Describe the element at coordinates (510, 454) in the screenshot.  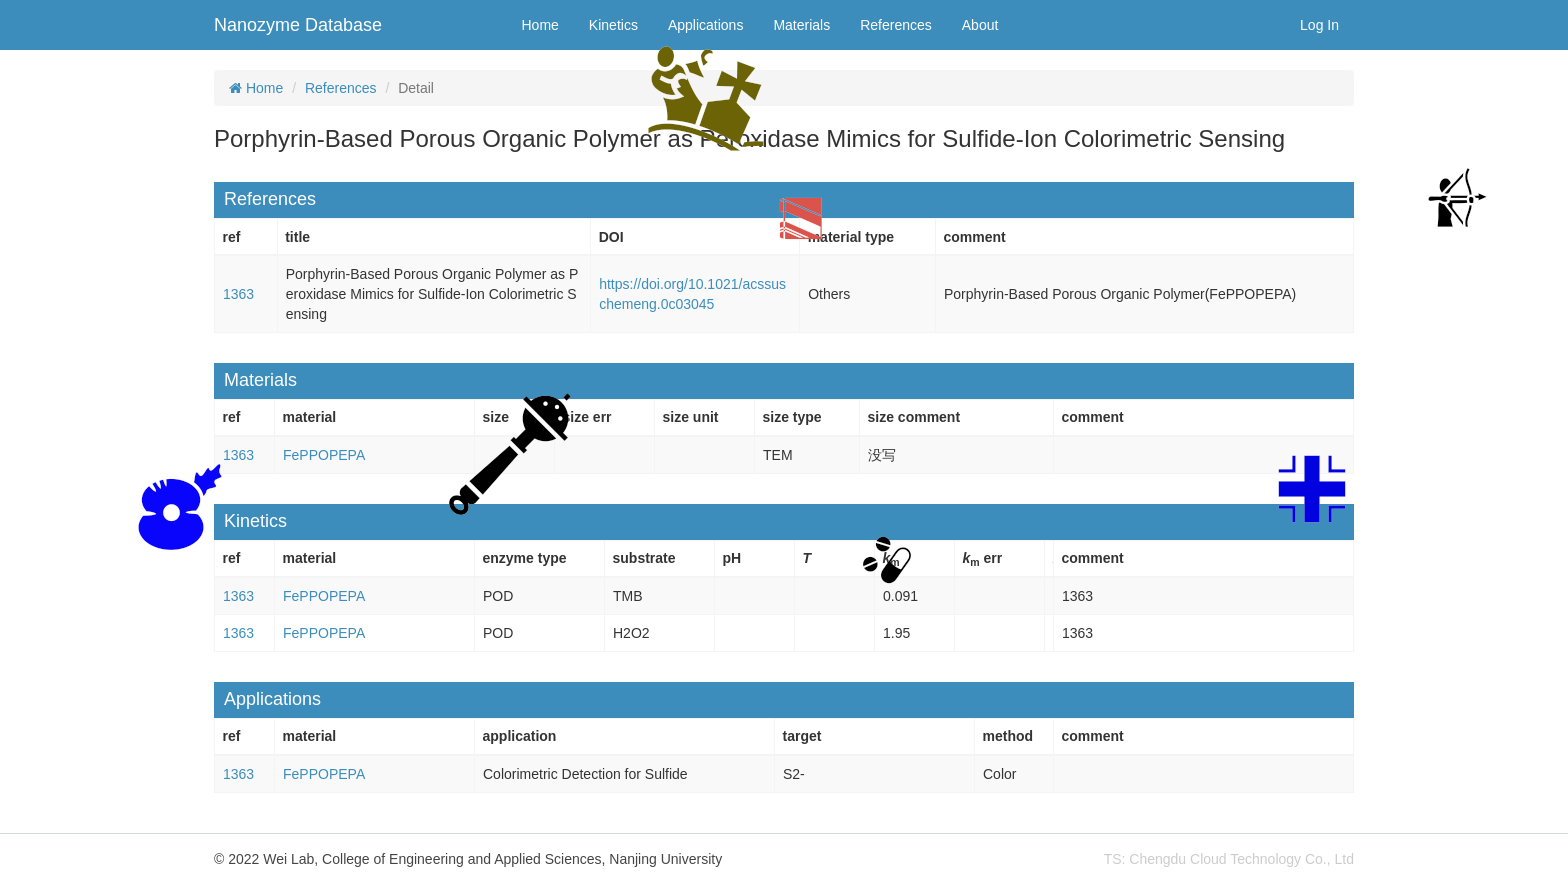
I see `select holy water sprinkler item` at that location.